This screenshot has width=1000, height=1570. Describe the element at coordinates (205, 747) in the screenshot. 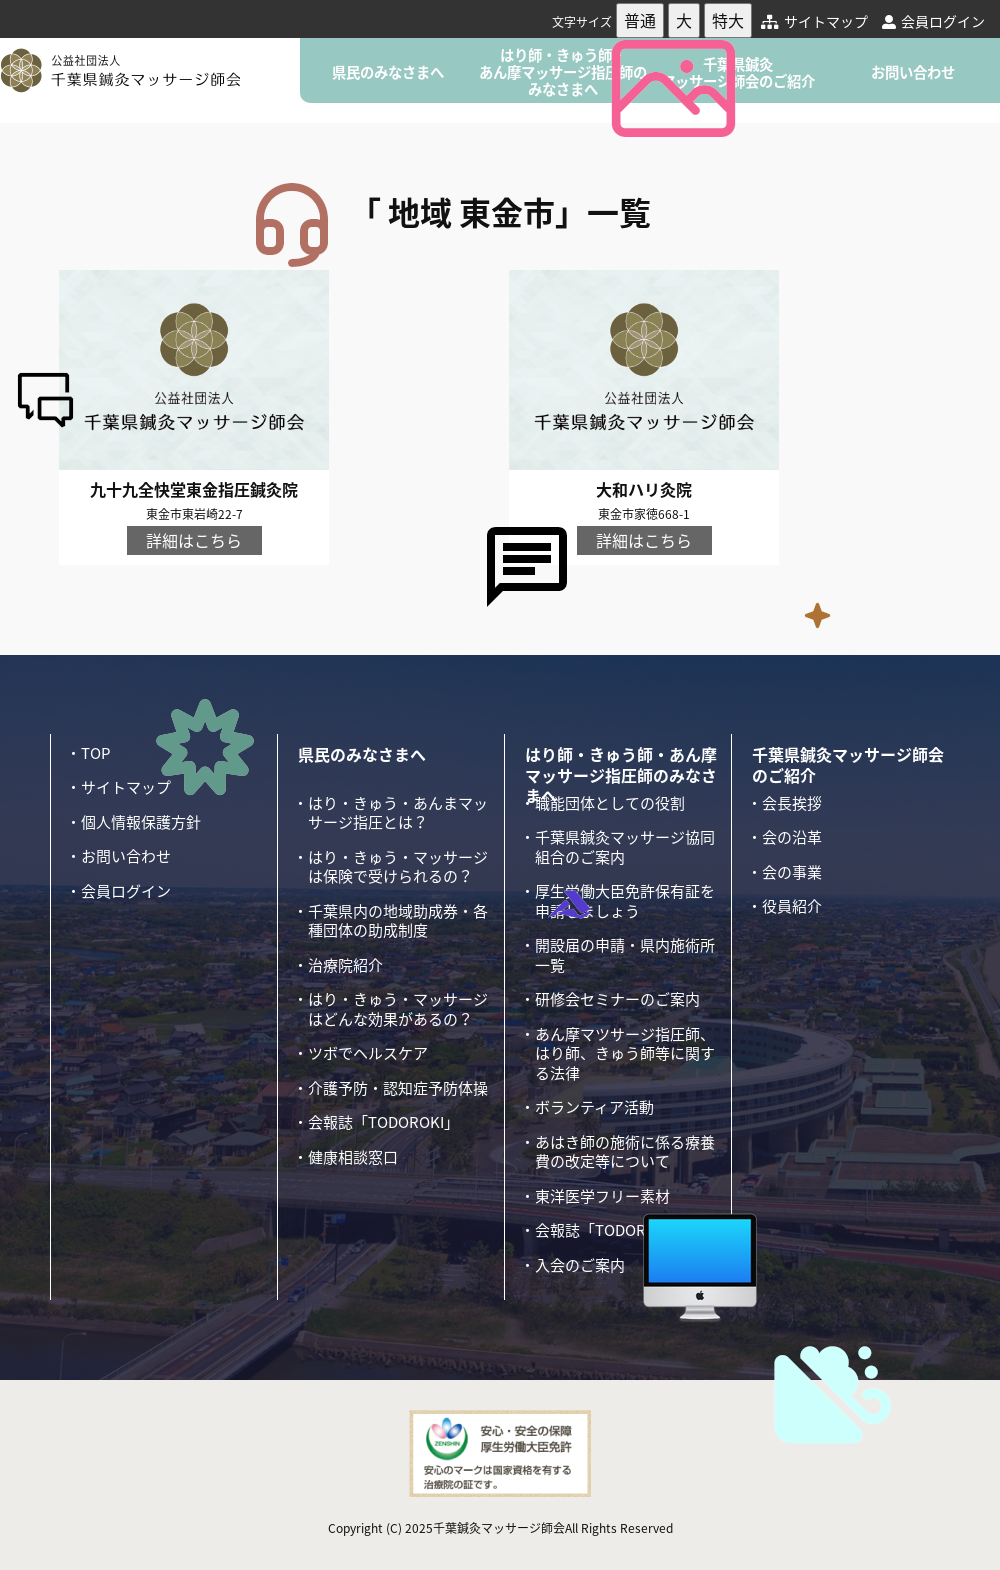

I see `represents the Bahá'í faith symbol` at that location.